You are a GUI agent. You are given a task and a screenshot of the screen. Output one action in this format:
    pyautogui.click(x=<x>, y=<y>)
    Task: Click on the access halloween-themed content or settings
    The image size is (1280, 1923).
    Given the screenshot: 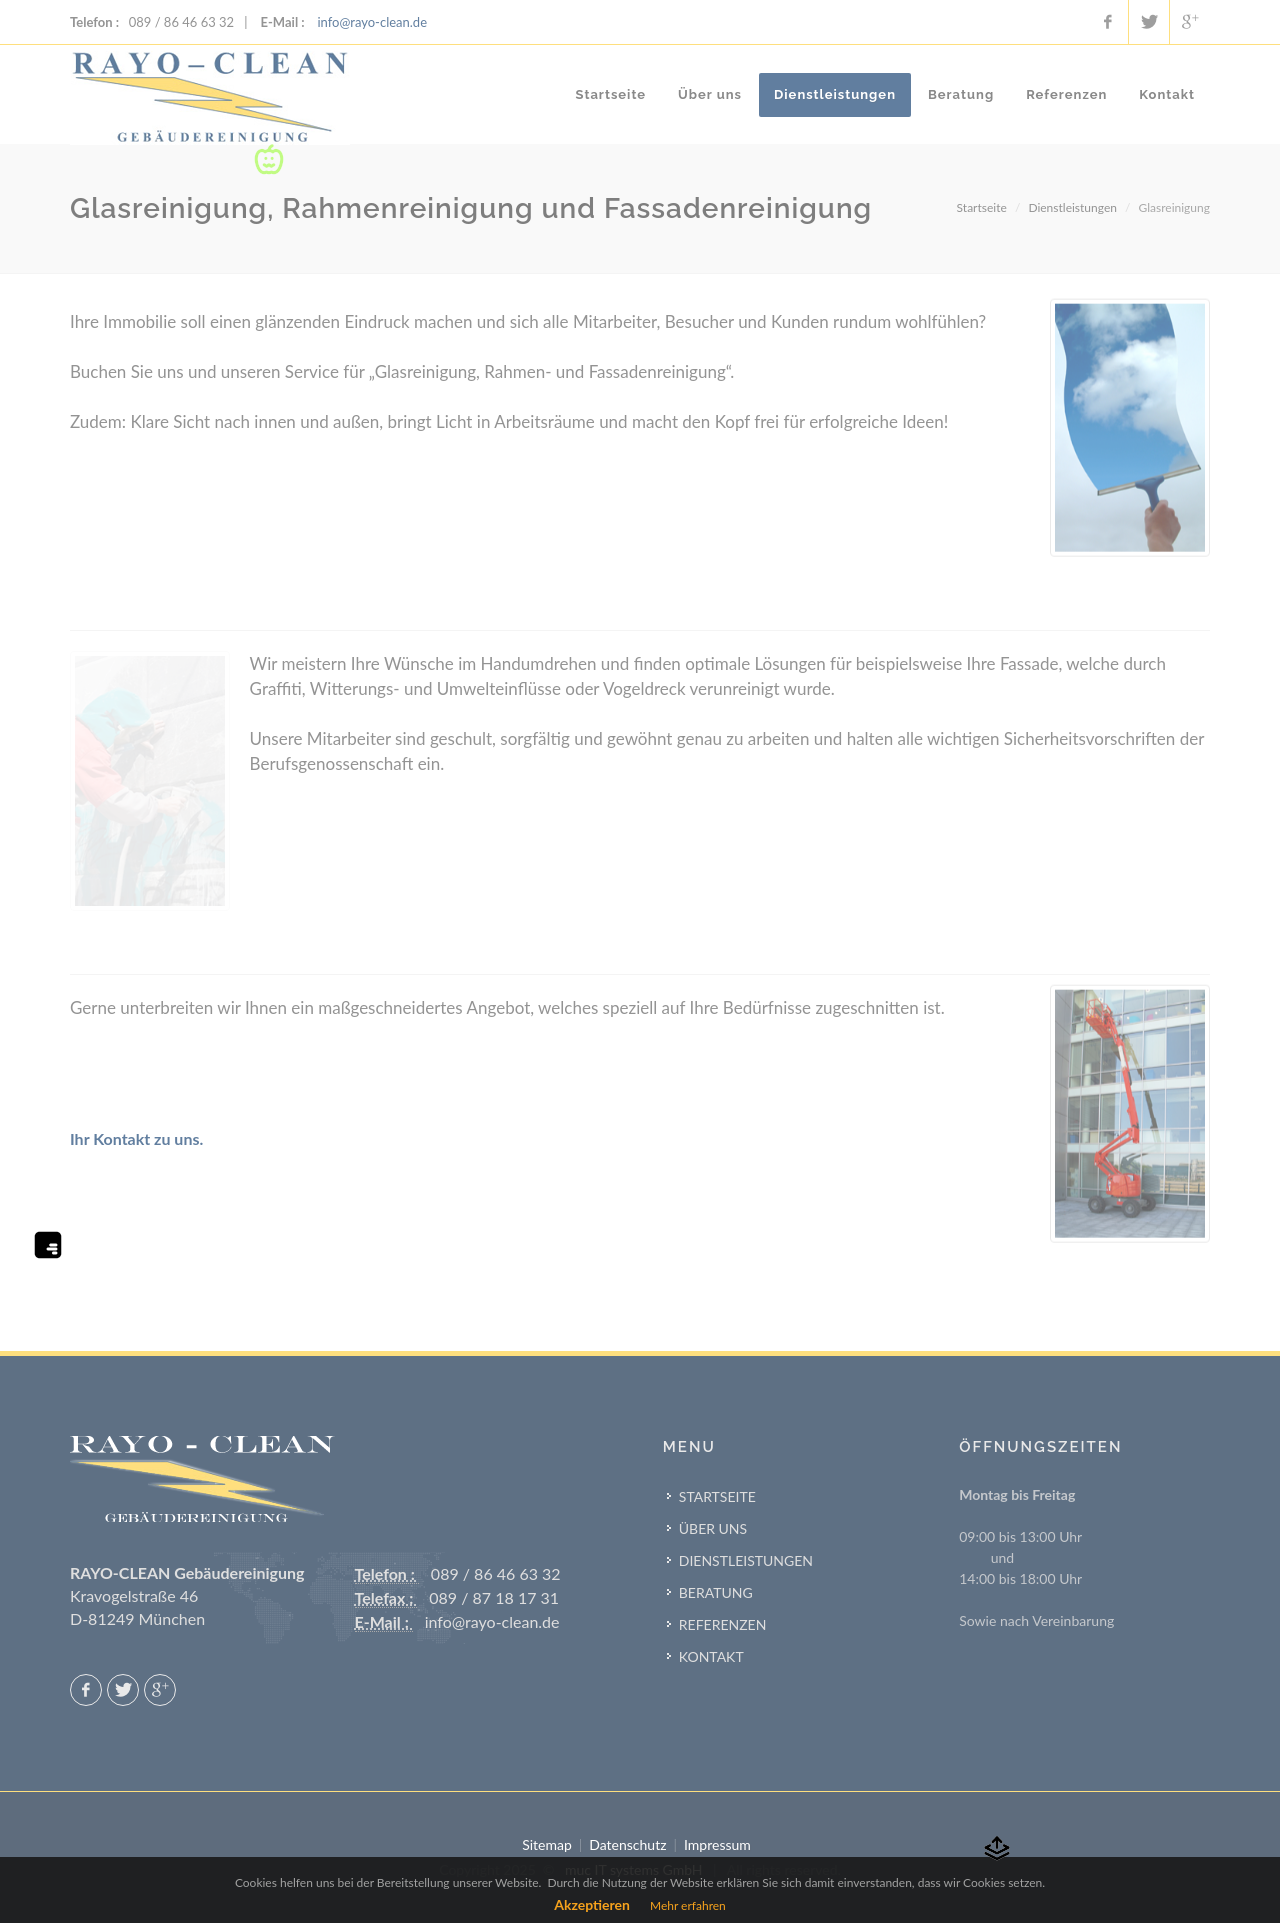 What is the action you would take?
    pyautogui.click(x=269, y=160)
    